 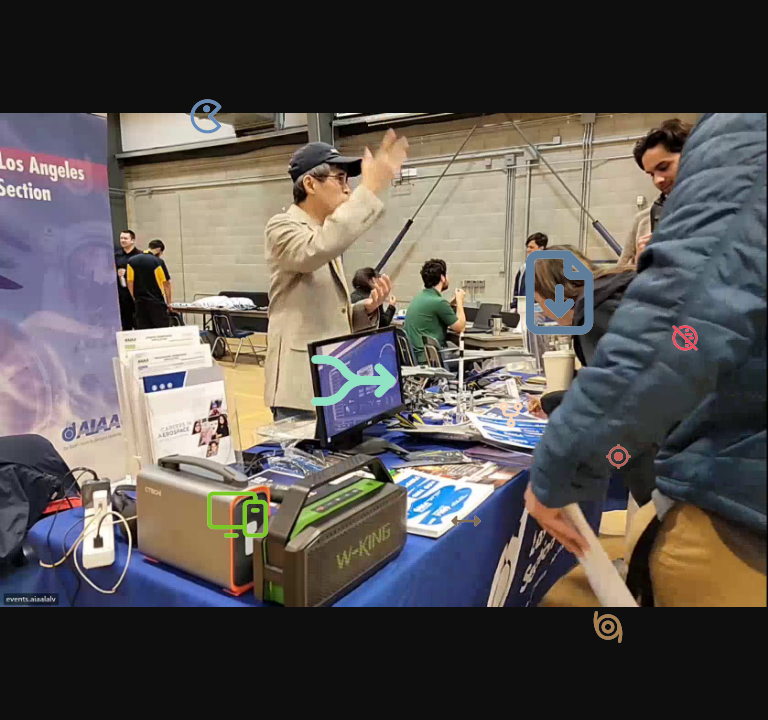 I want to click on resize element horizontally, so click(x=466, y=521).